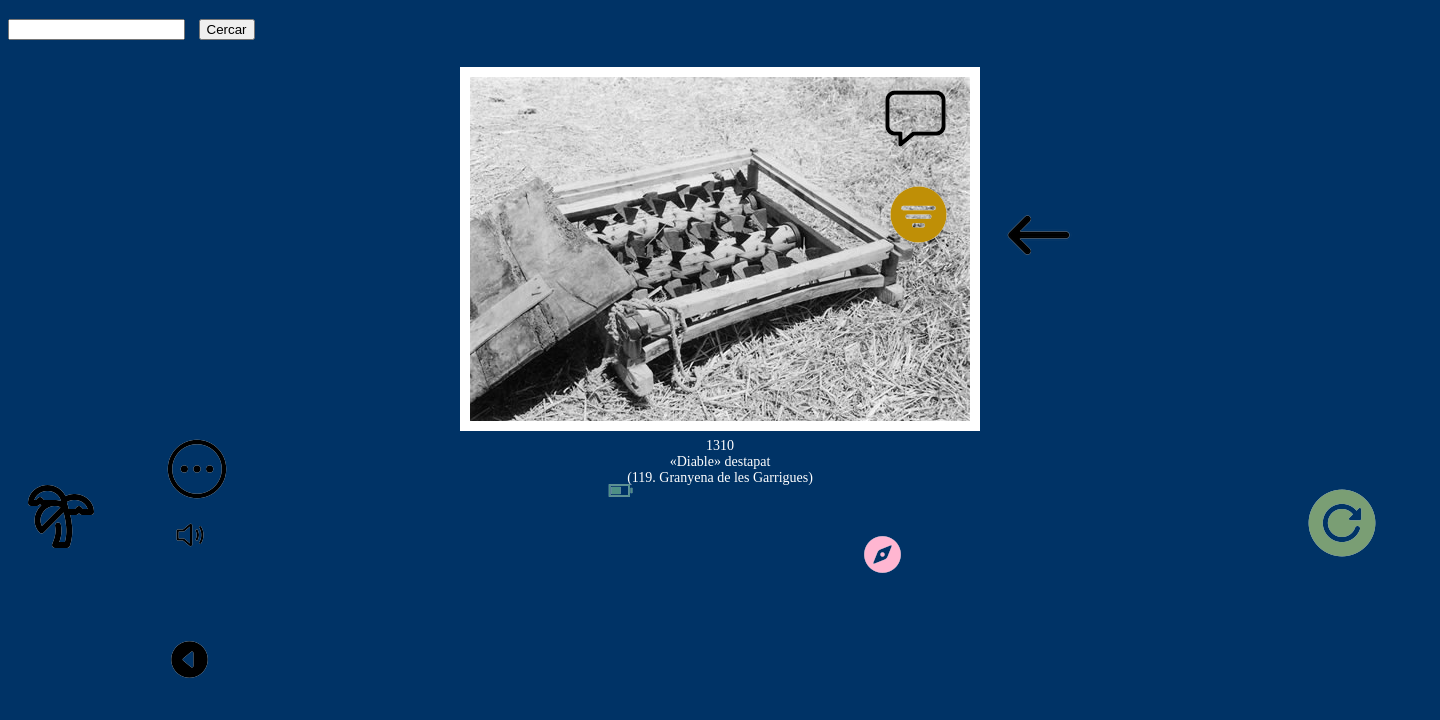  What do you see at coordinates (1342, 523) in the screenshot?
I see `refresh or reload content` at bounding box center [1342, 523].